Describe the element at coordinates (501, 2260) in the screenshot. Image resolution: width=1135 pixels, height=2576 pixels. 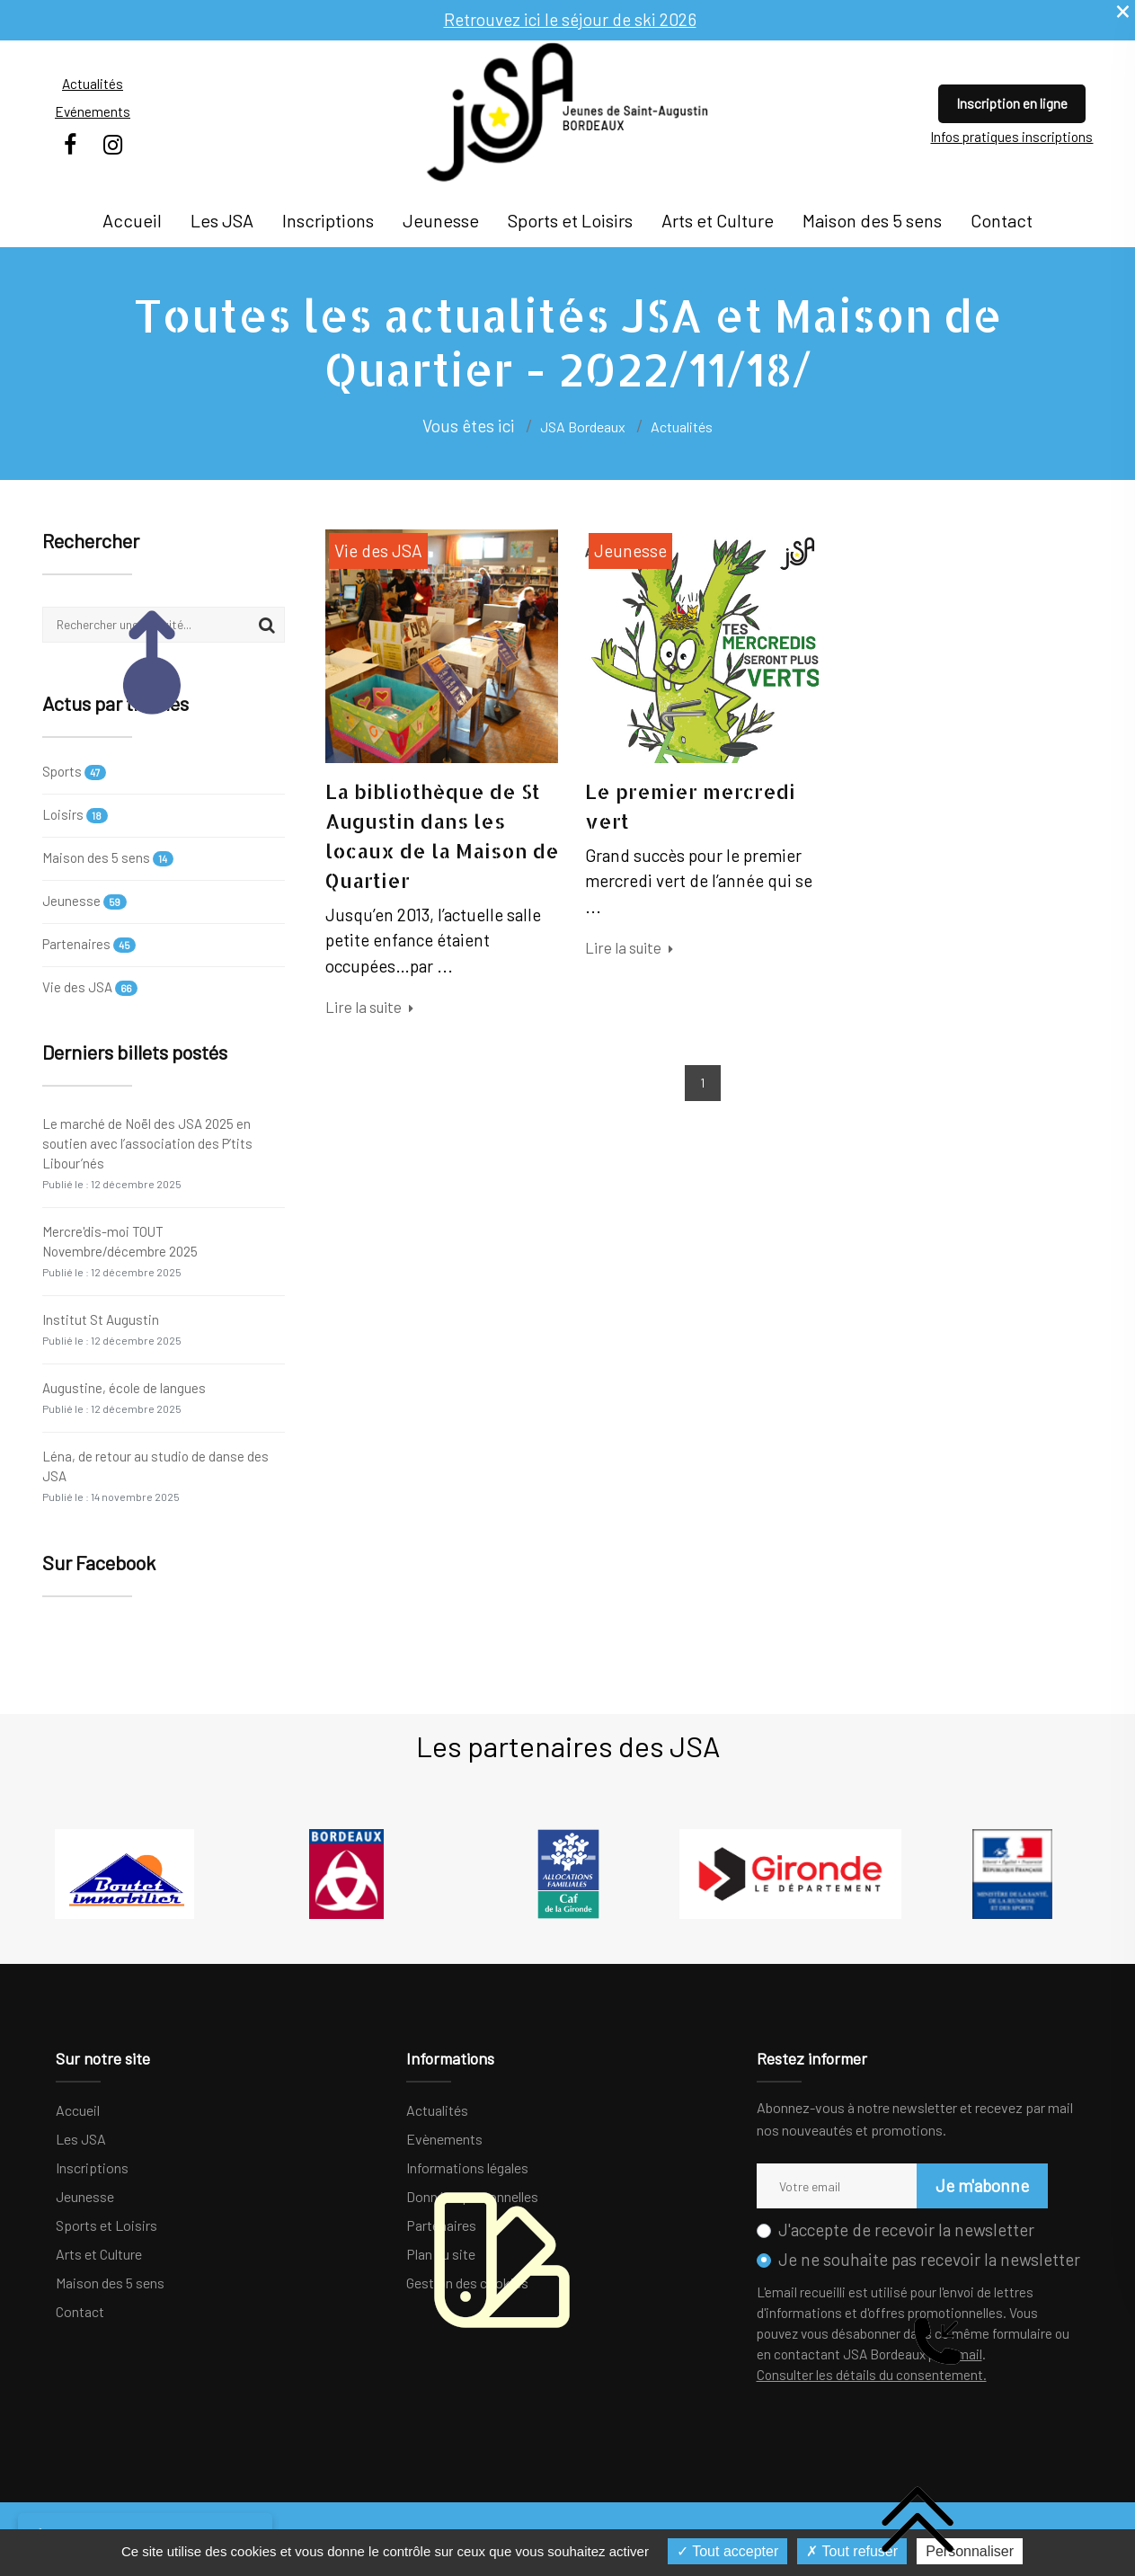
I see `select a color or theme` at that location.